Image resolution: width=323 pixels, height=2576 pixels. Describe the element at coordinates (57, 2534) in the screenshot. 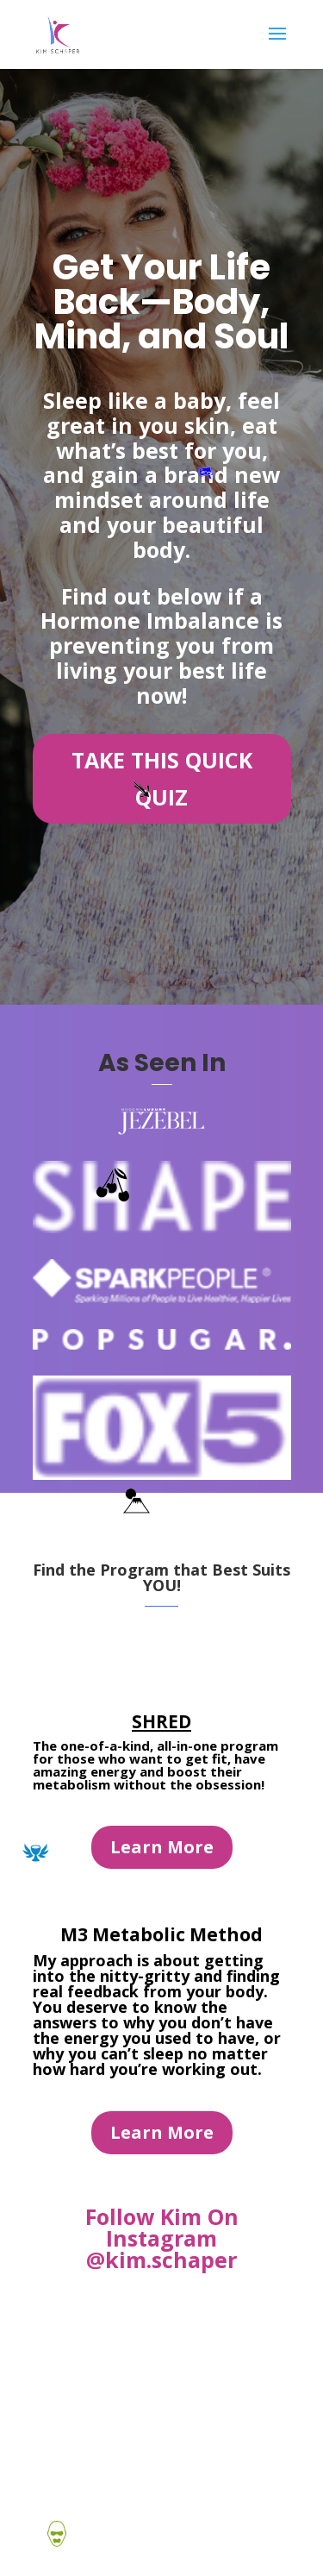

I see `indicates a villain or antagonist character` at that location.